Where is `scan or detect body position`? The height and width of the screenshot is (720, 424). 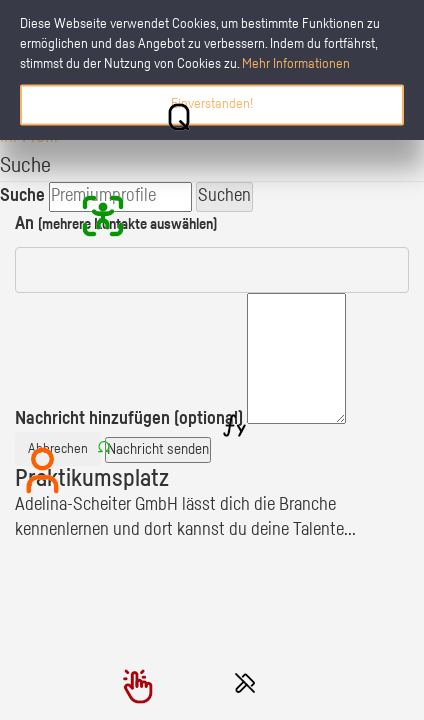 scan or detect body position is located at coordinates (103, 216).